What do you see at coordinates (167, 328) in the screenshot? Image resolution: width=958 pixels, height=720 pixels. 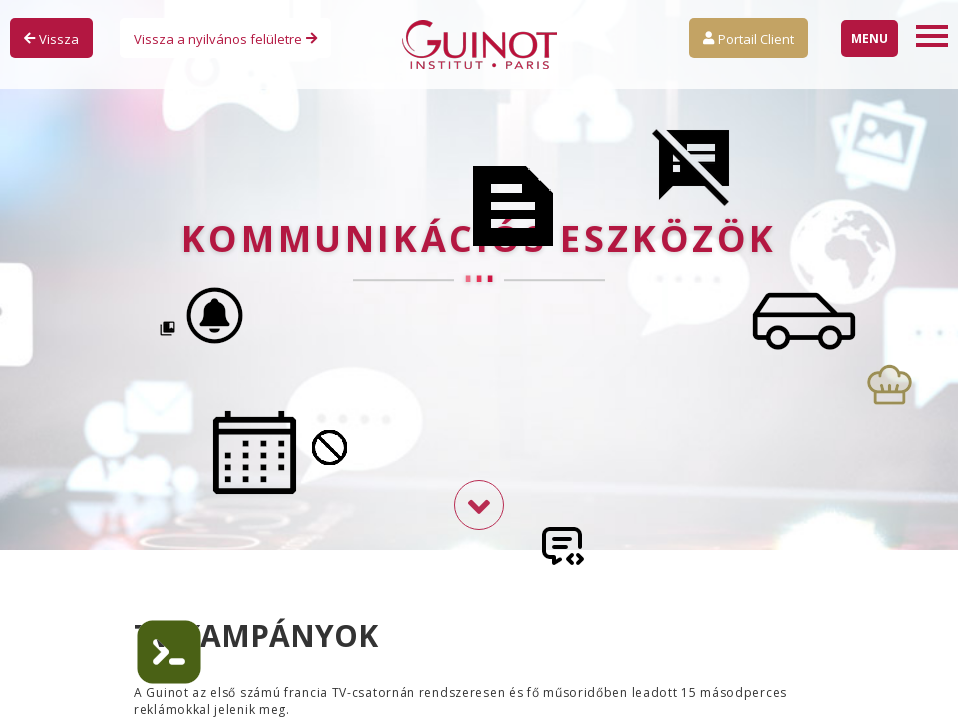 I see `access your bookmarked collections` at bounding box center [167, 328].